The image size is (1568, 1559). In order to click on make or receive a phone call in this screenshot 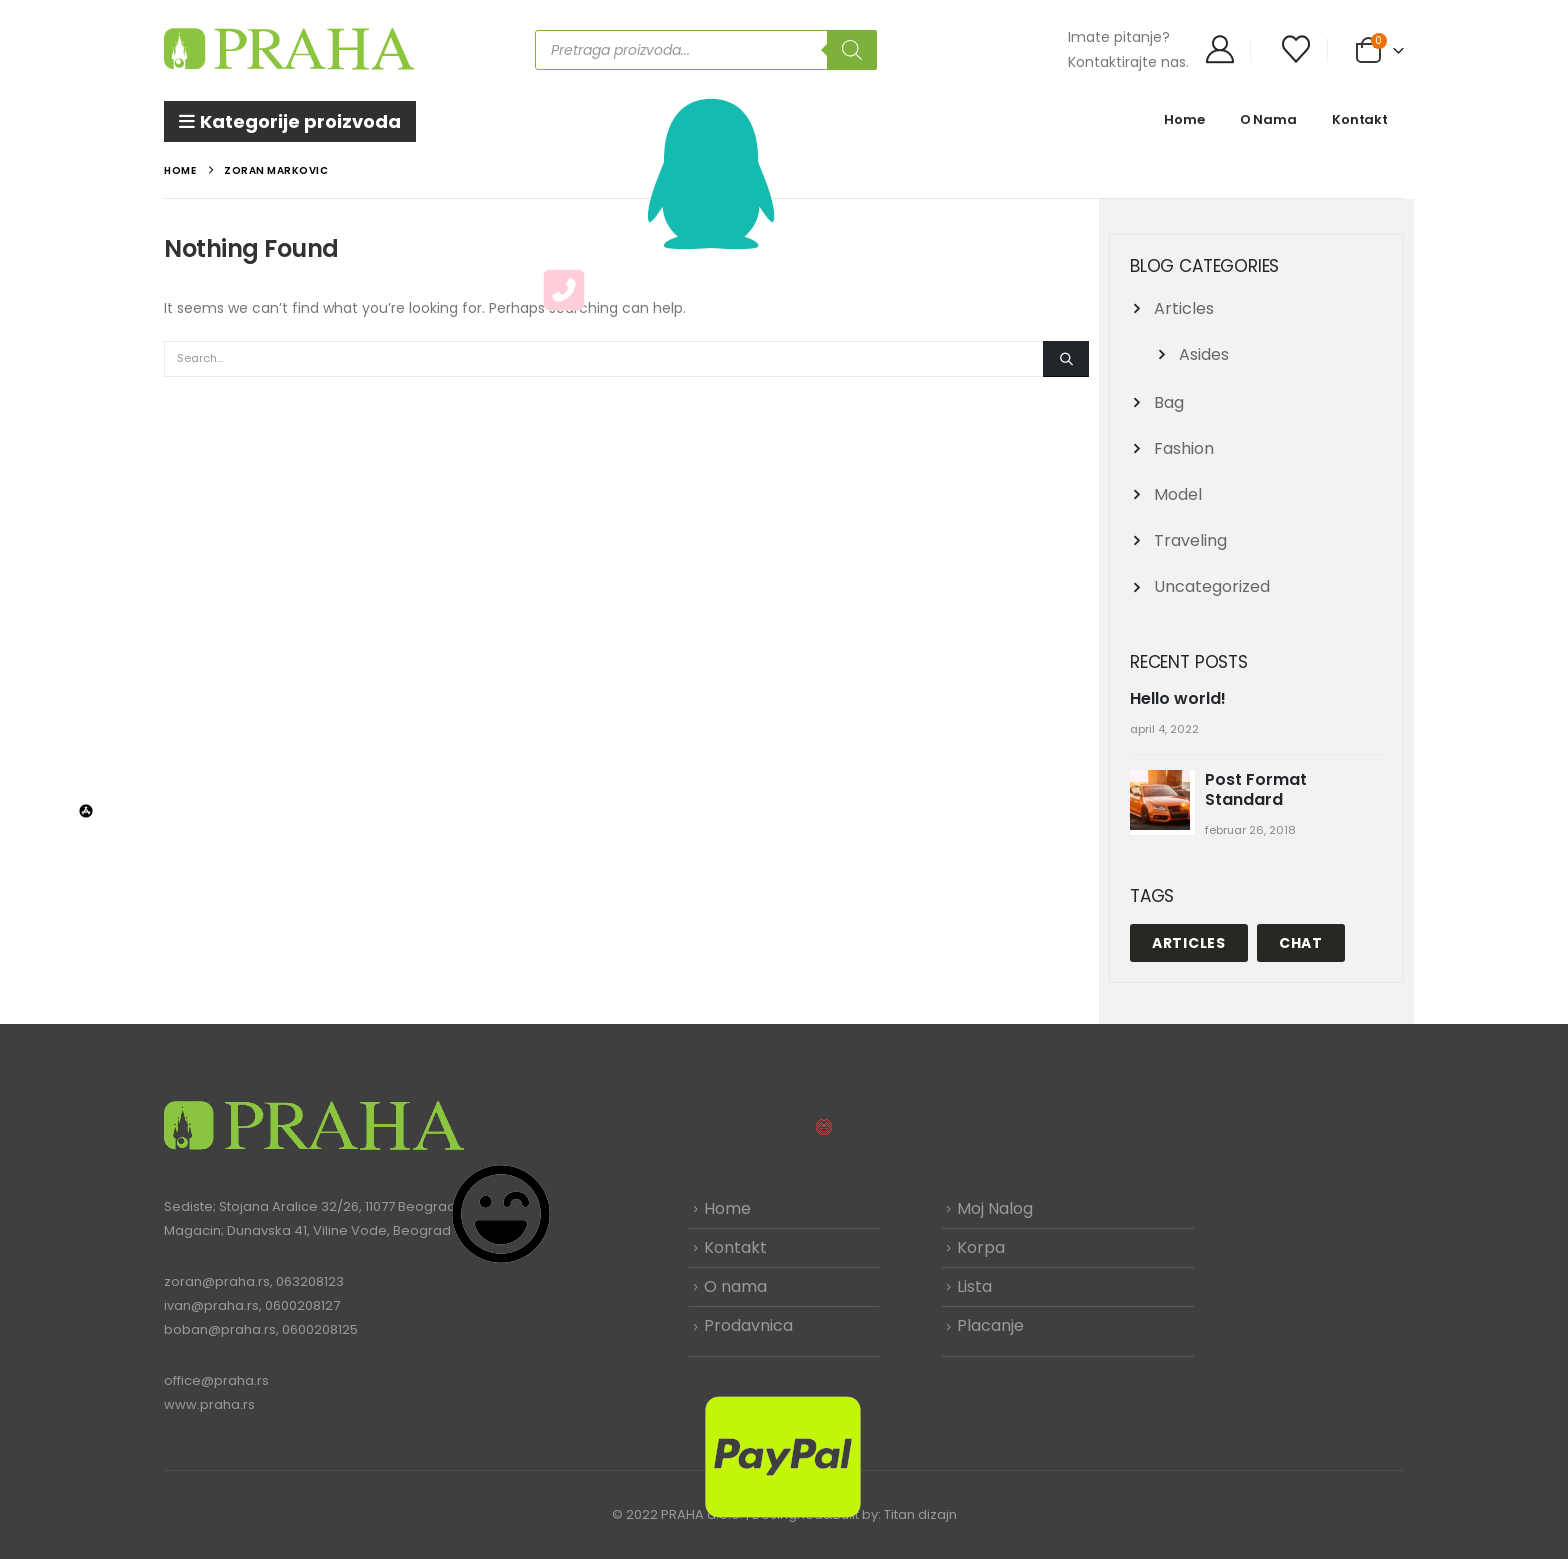, I will do `click(564, 290)`.